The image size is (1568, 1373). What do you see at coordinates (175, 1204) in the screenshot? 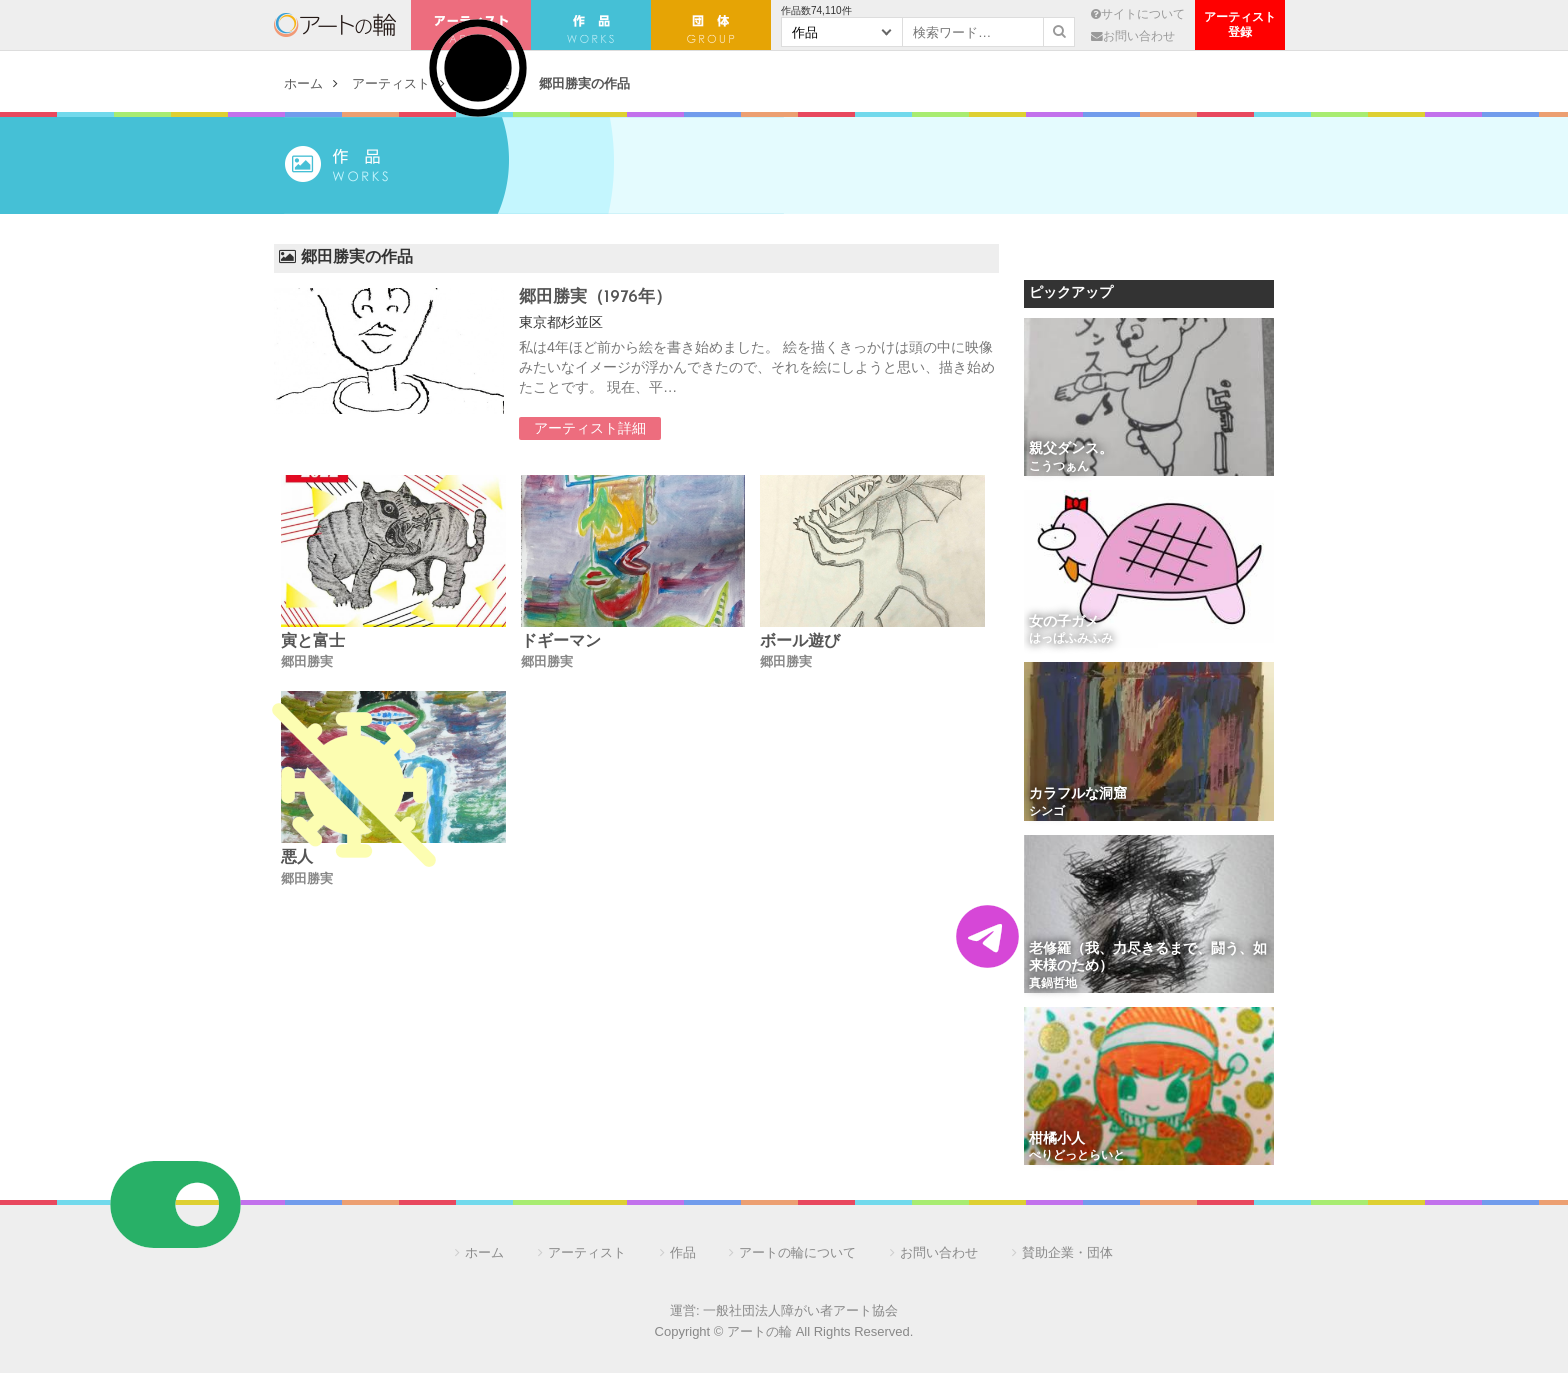
I see `toggle switch in the on/enabled position` at bounding box center [175, 1204].